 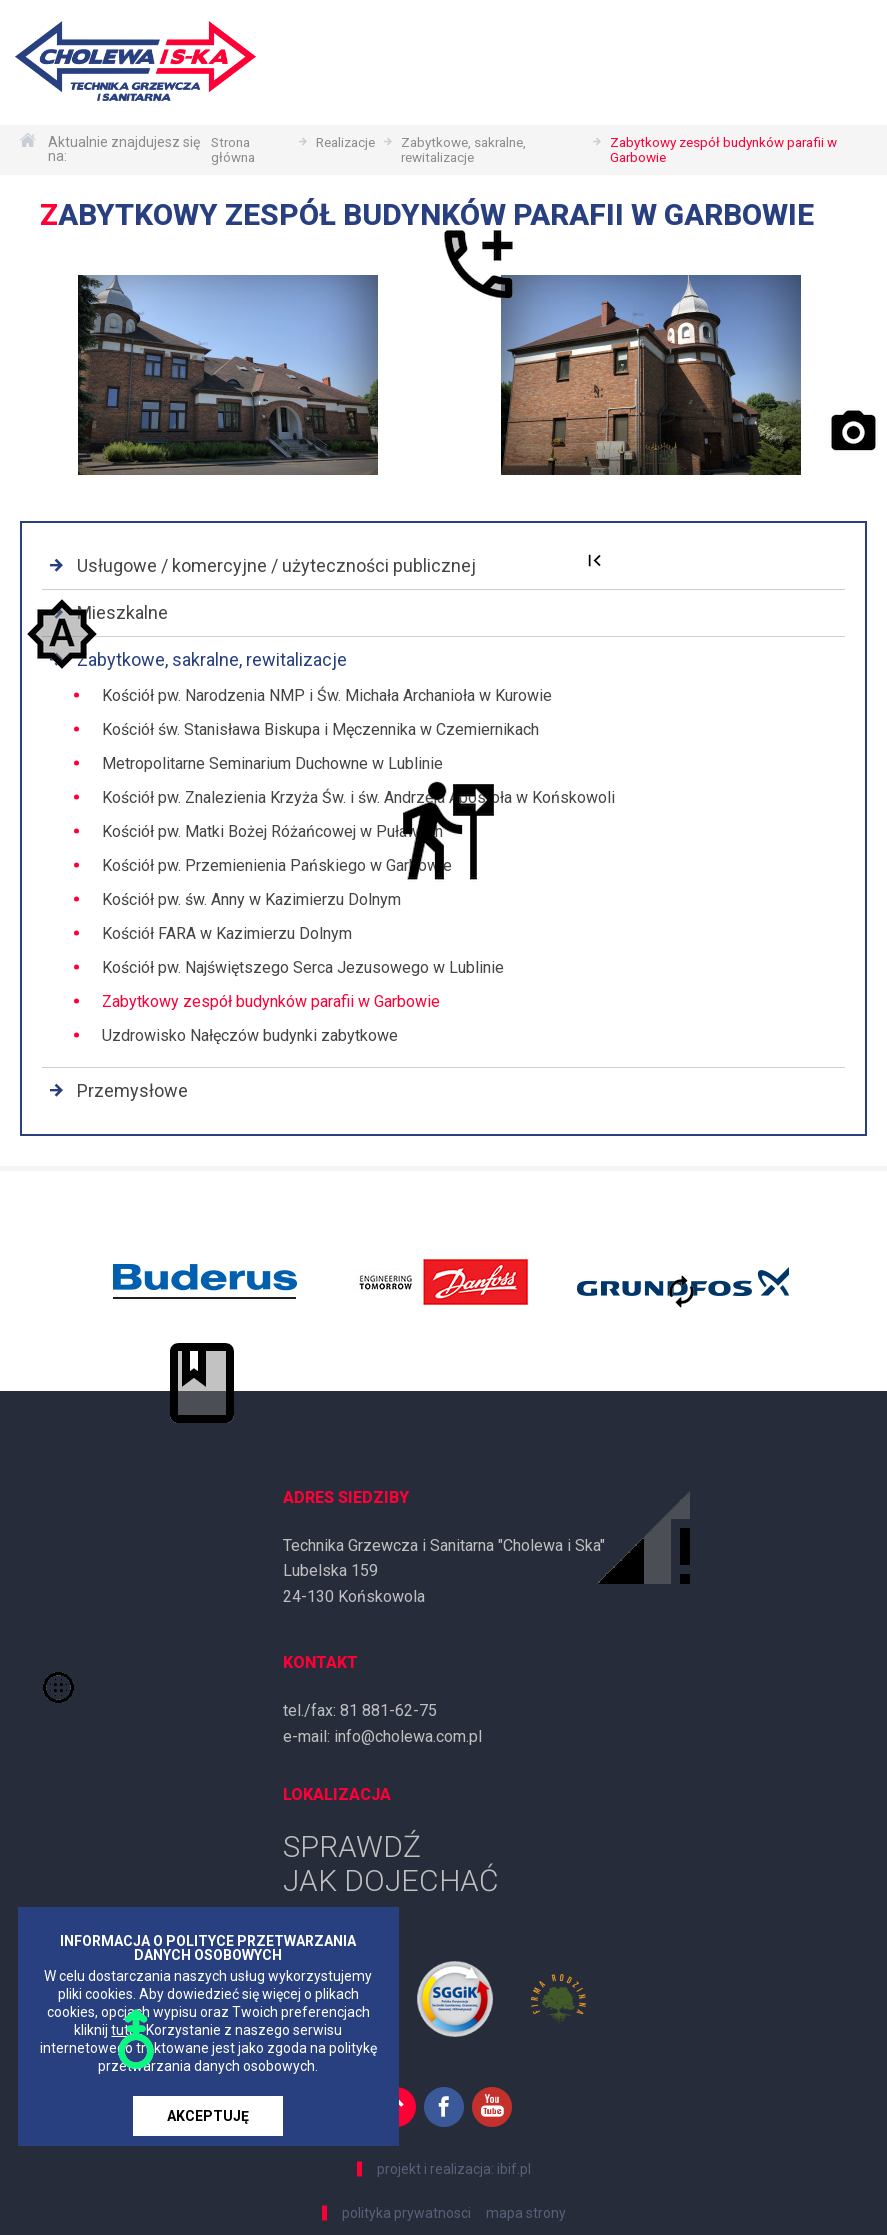 I want to click on follow directional signs or navigation guidance, so click(x=448, y=829).